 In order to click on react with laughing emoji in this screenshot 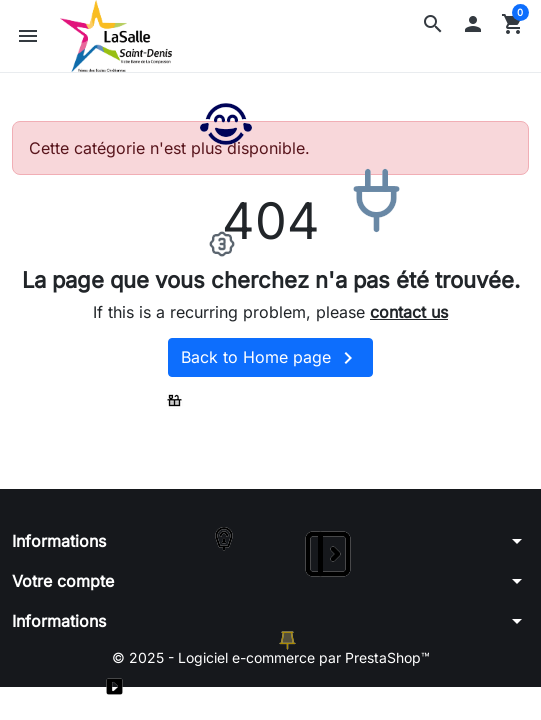, I will do `click(226, 124)`.